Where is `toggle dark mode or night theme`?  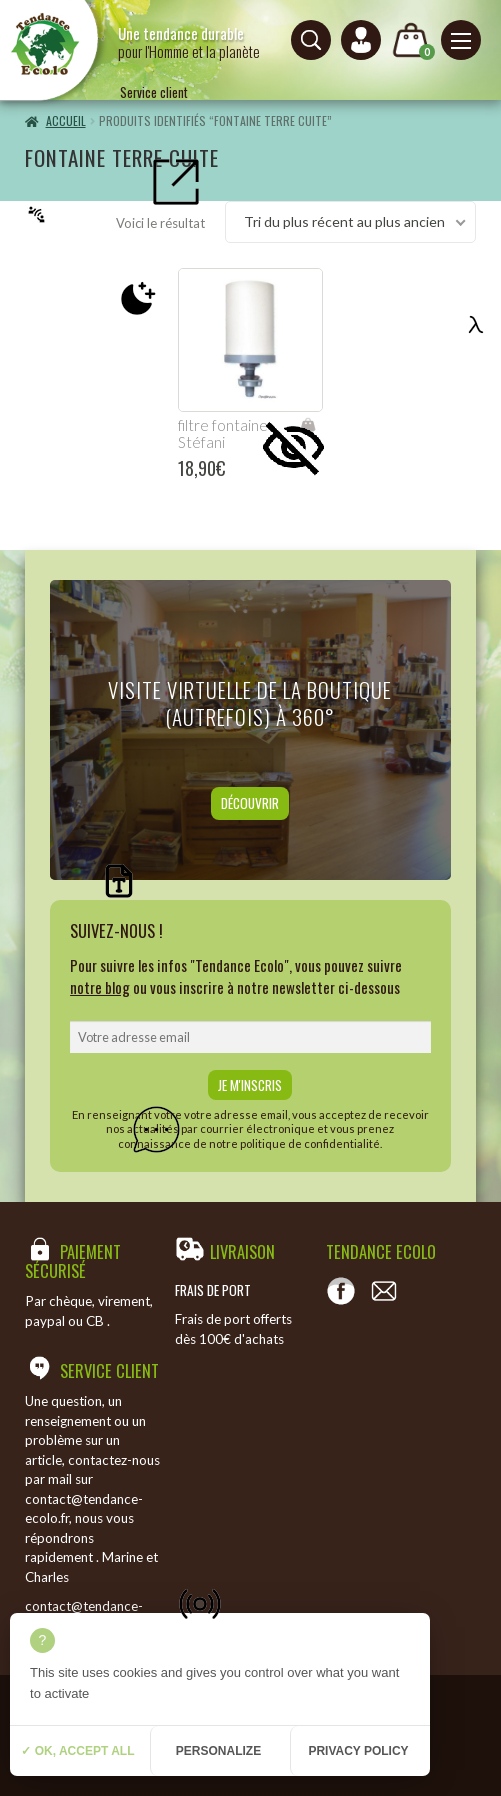 toggle dark mode or night theme is located at coordinates (137, 299).